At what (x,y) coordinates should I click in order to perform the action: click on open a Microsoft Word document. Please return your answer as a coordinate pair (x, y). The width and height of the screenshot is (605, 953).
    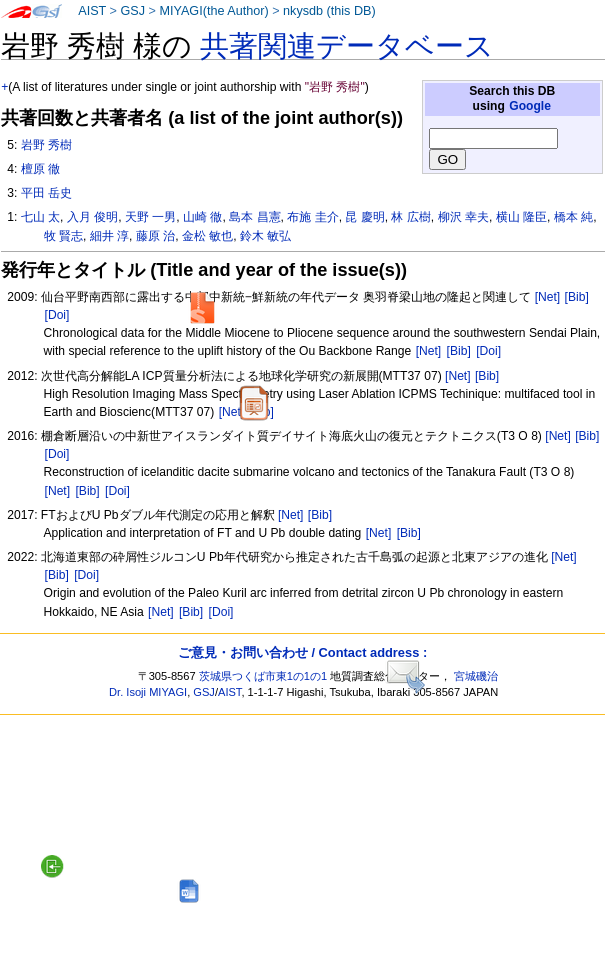
    Looking at the image, I should click on (189, 891).